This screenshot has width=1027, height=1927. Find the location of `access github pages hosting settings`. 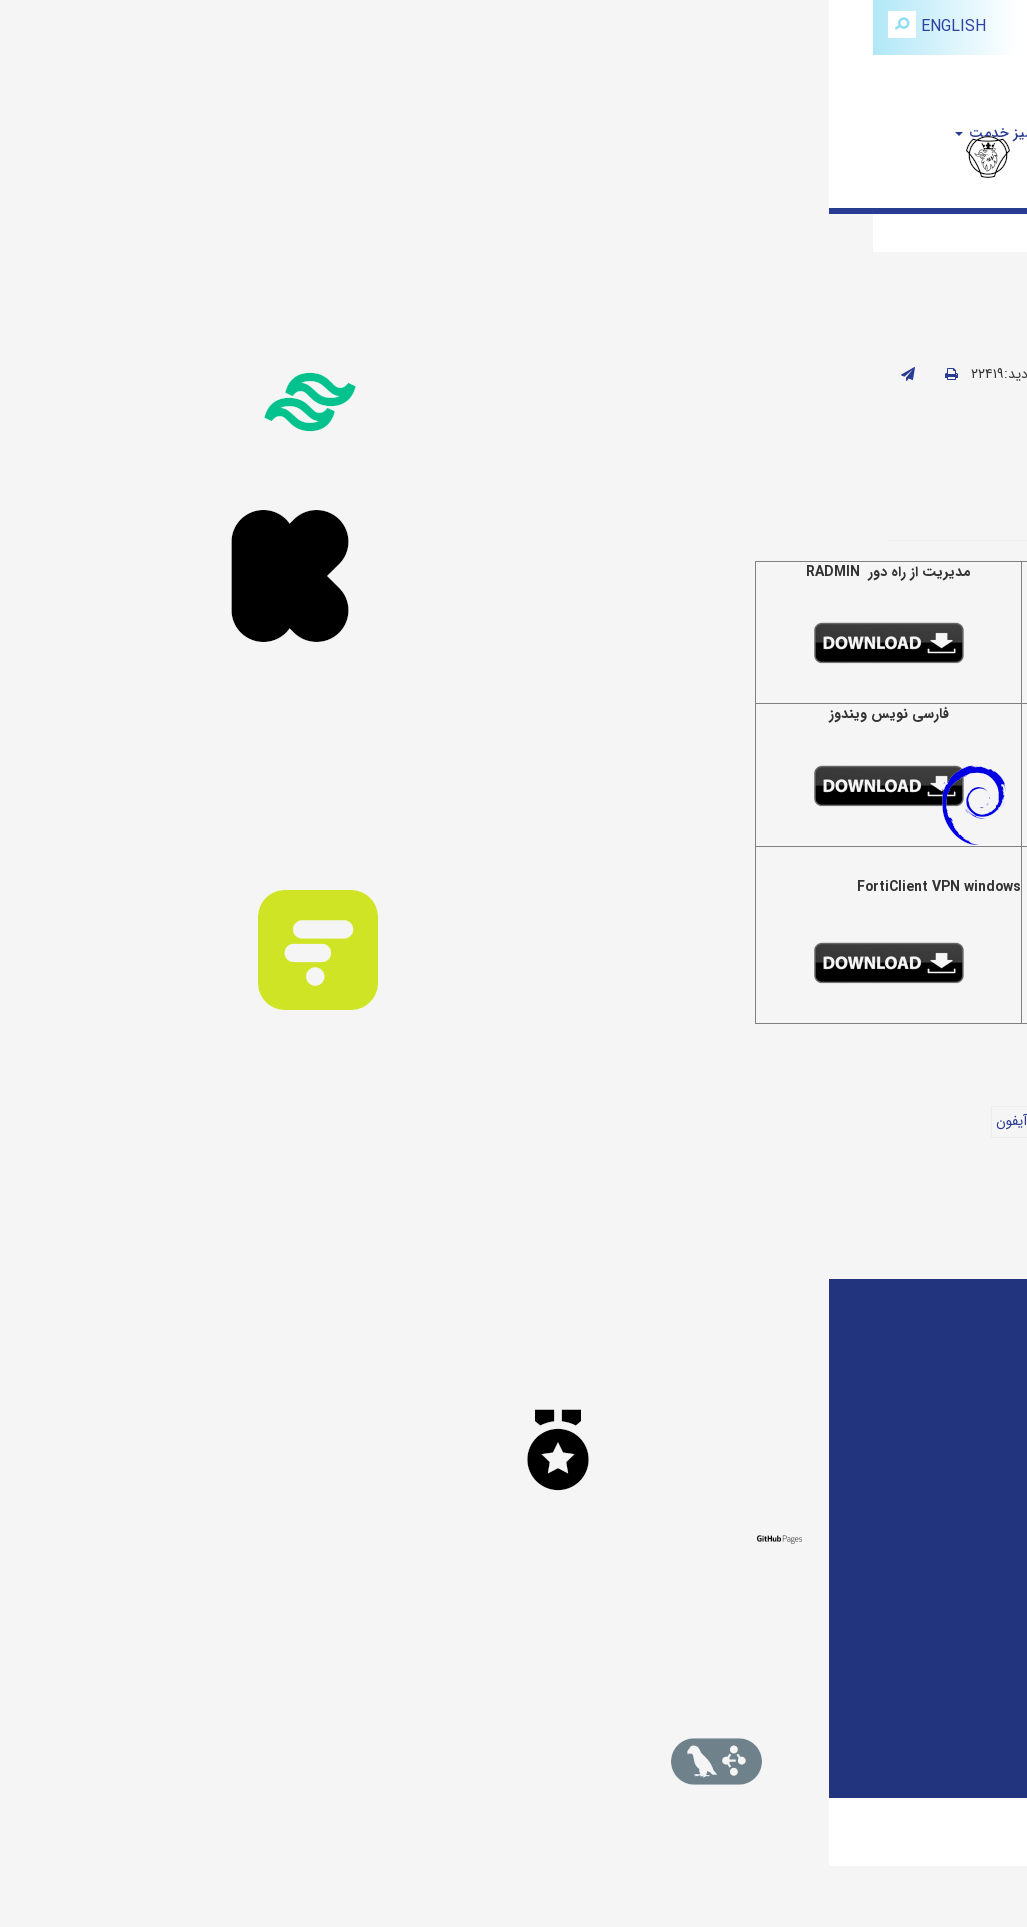

access github pages hosting settings is located at coordinates (779, 1539).